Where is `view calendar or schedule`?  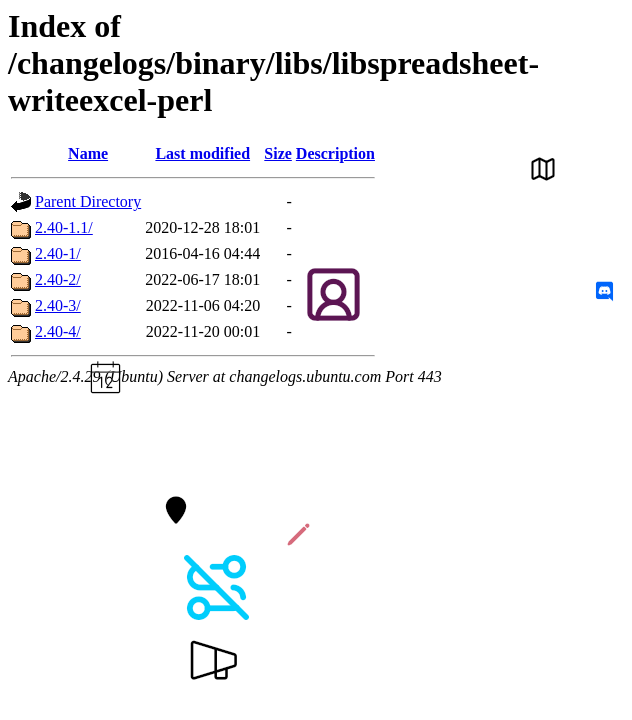 view calendar or schedule is located at coordinates (105, 378).